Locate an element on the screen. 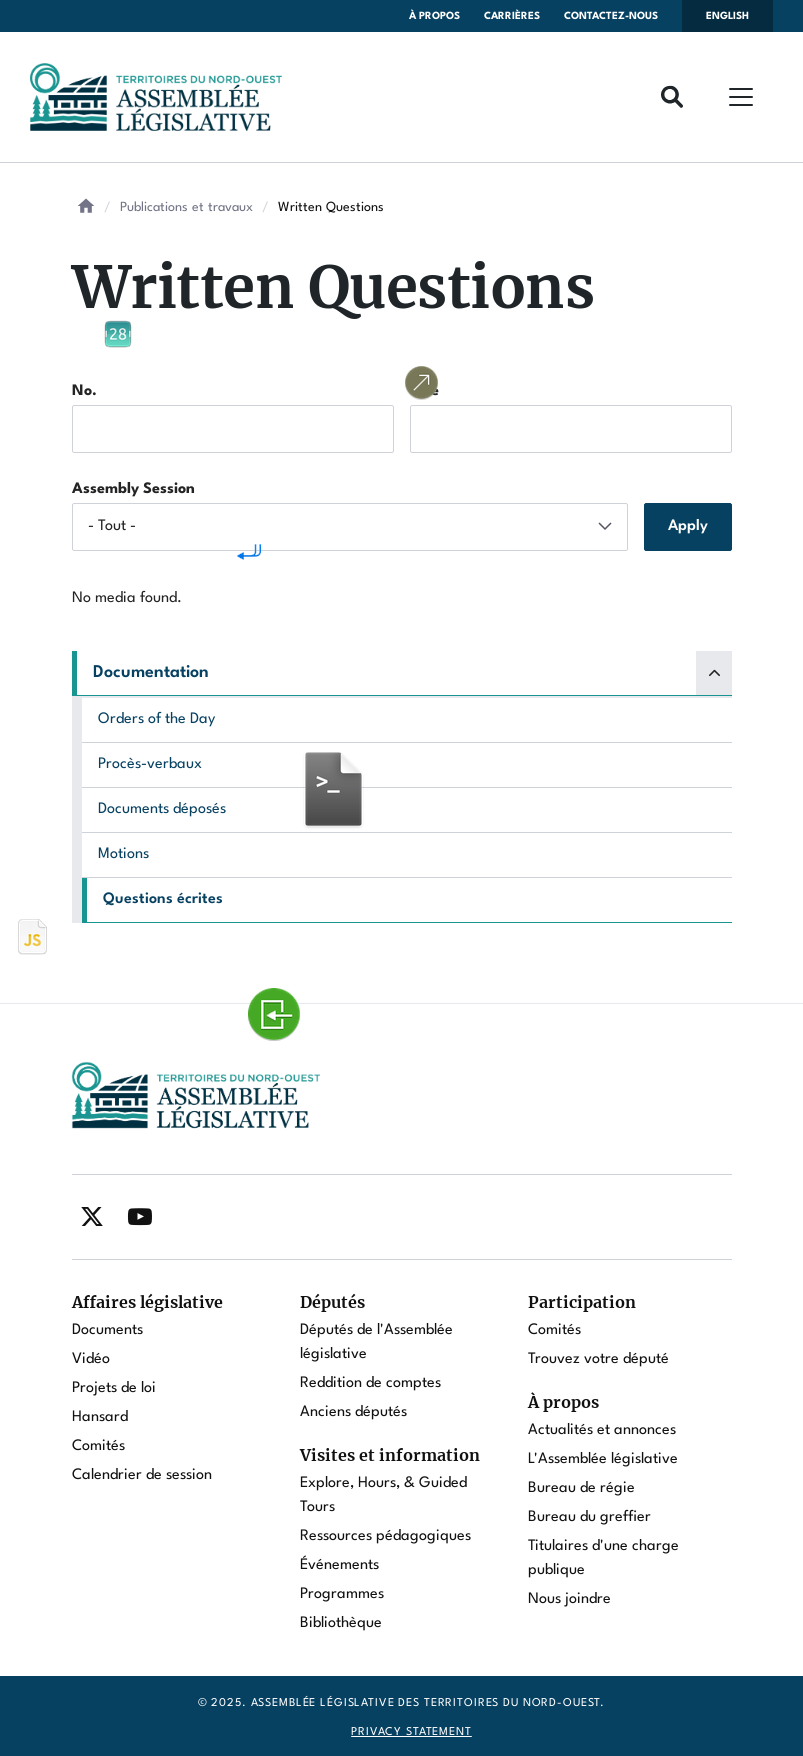  a shell script or command line executable file is located at coordinates (333, 790).